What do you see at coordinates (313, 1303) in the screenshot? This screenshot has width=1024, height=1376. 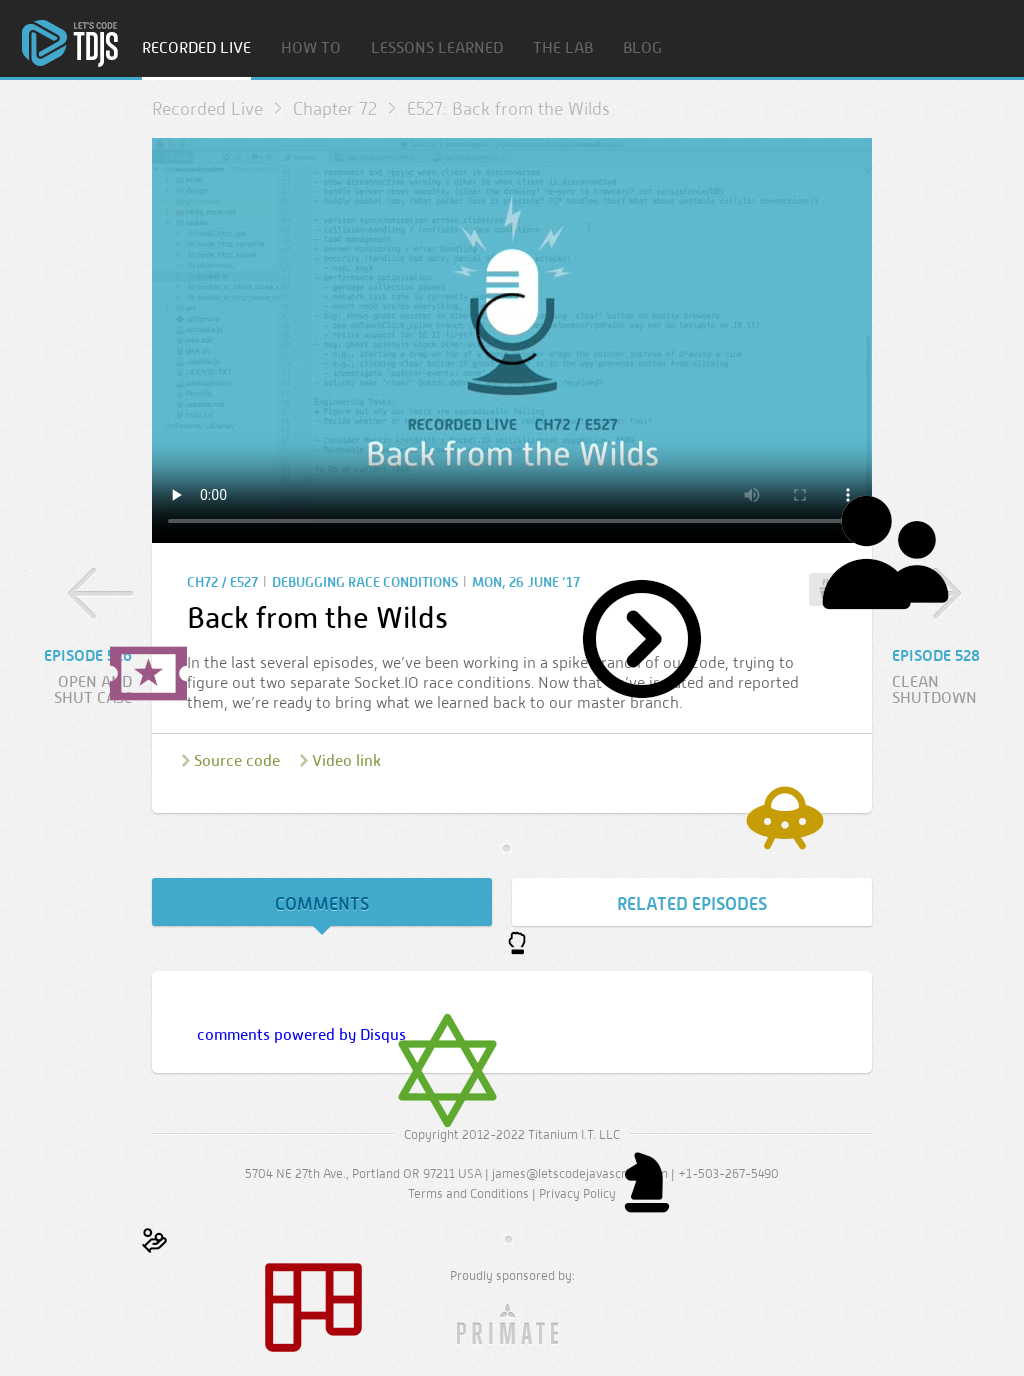 I see `open kanban board view` at bounding box center [313, 1303].